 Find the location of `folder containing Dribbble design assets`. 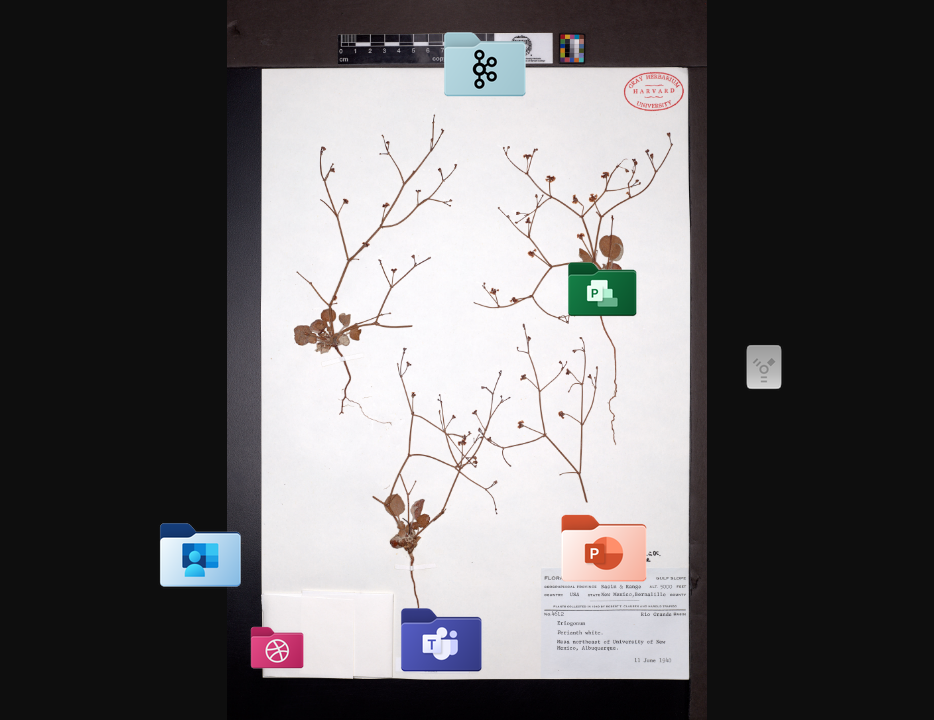

folder containing Dribbble design assets is located at coordinates (277, 649).